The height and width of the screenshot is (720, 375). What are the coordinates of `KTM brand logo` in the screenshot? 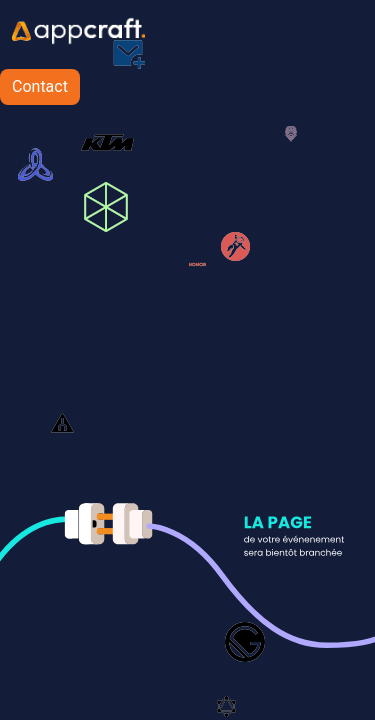 It's located at (107, 142).